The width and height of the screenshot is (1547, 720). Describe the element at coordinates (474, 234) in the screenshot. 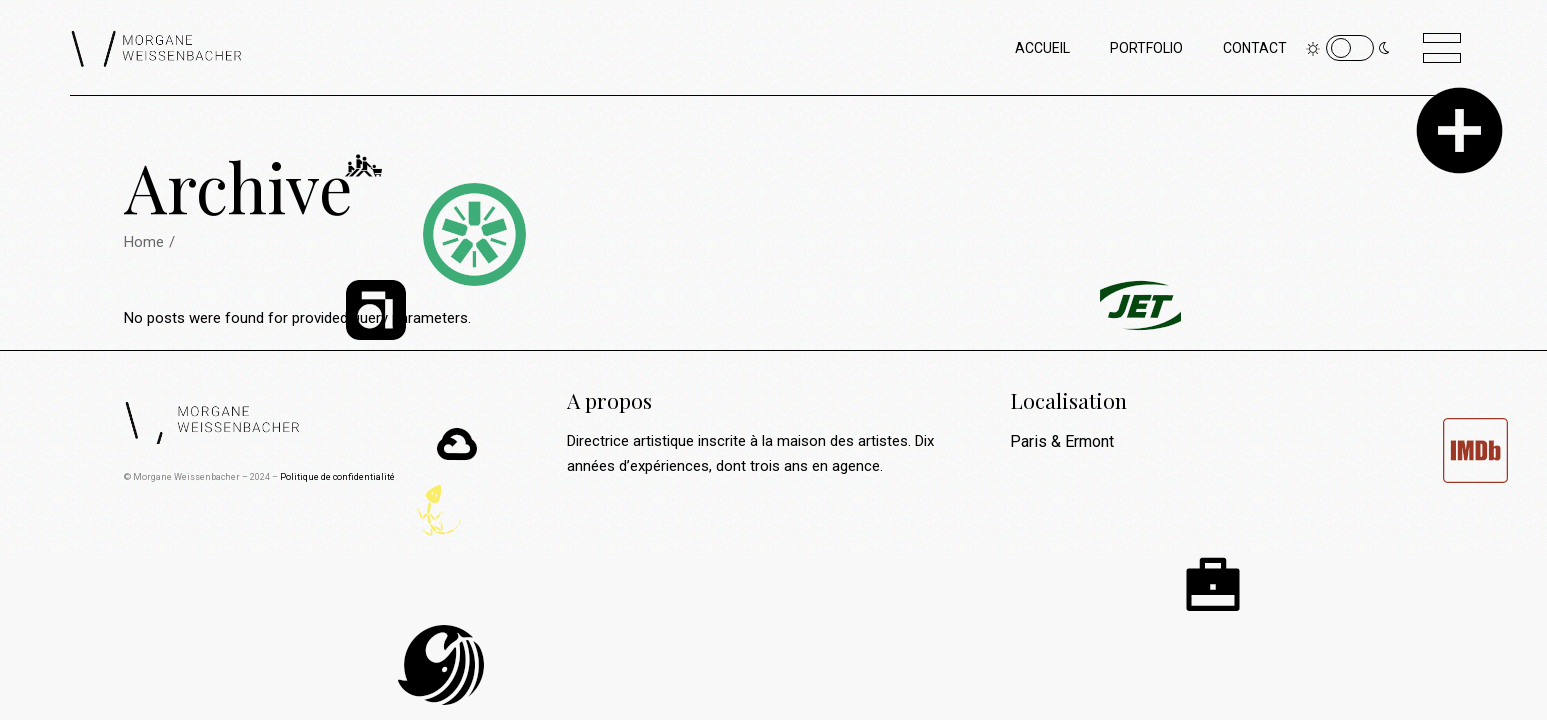

I see `jasmine testing framework logo` at that location.